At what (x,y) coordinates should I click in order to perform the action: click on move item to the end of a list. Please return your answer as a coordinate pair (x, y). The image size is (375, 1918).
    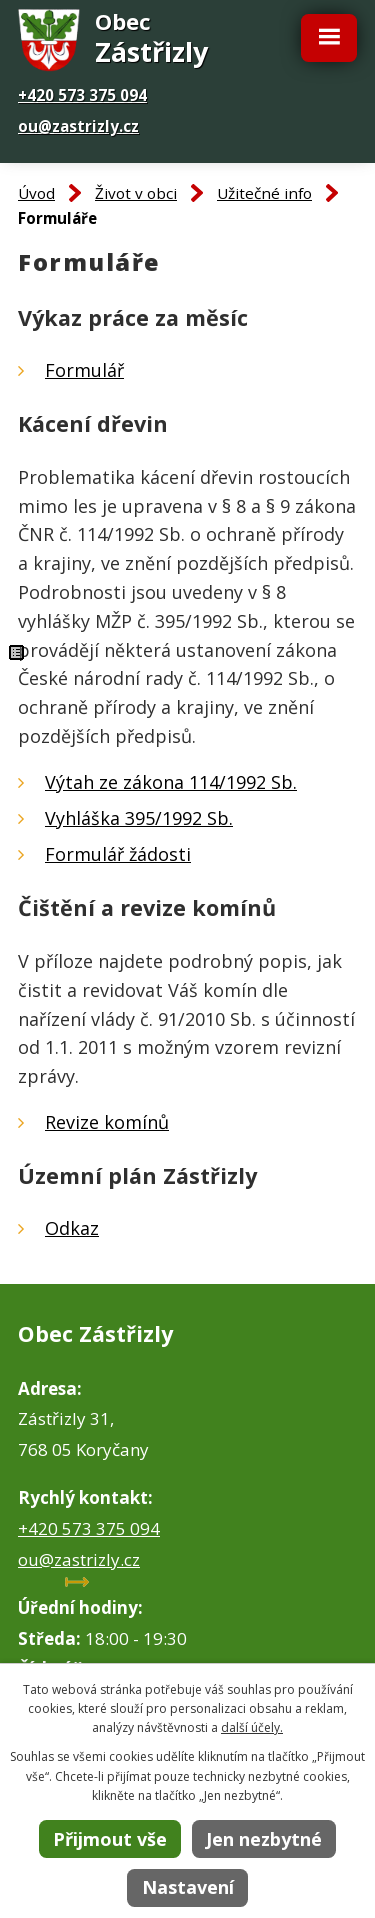
    Looking at the image, I should click on (77, 1582).